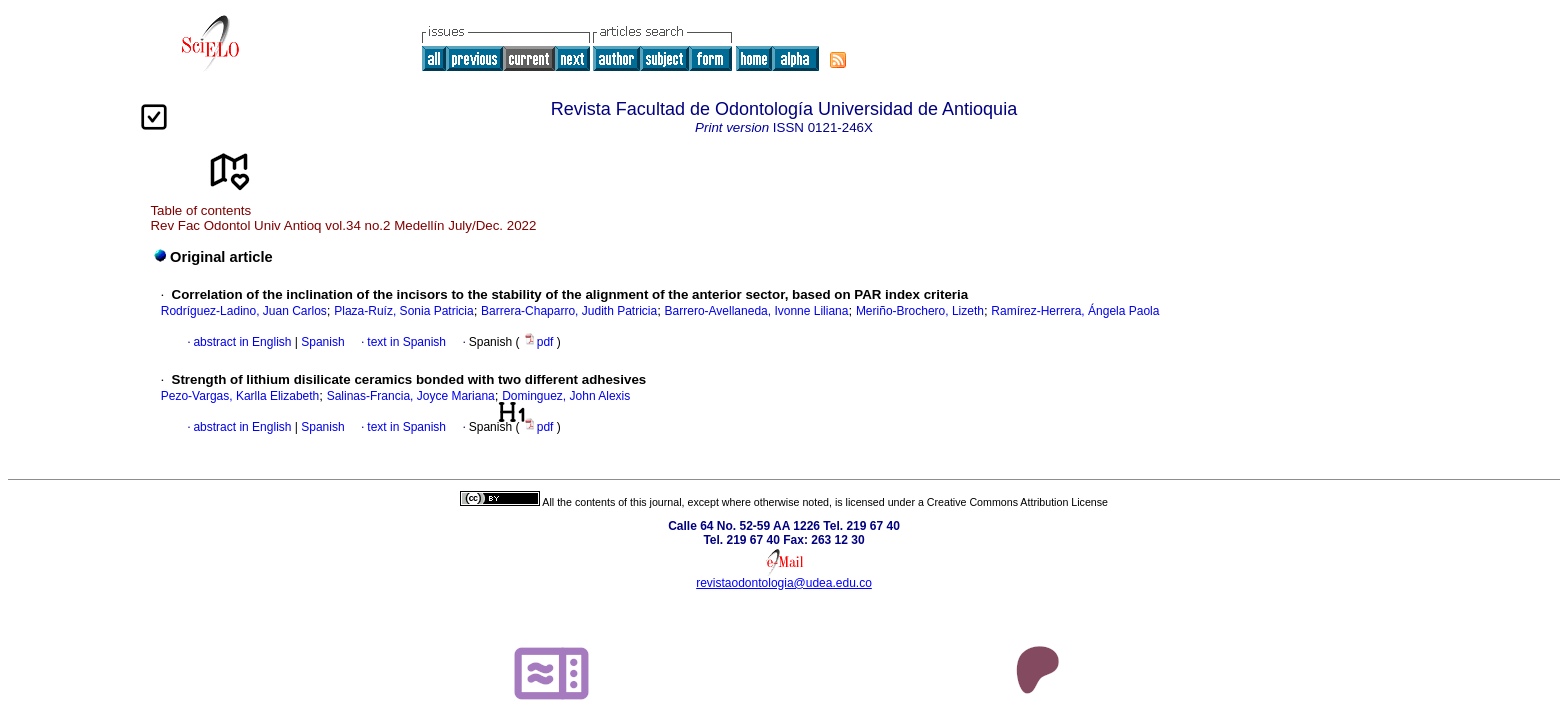 The height and width of the screenshot is (720, 1568). Describe the element at coordinates (154, 117) in the screenshot. I see `select or check an item in a list` at that location.